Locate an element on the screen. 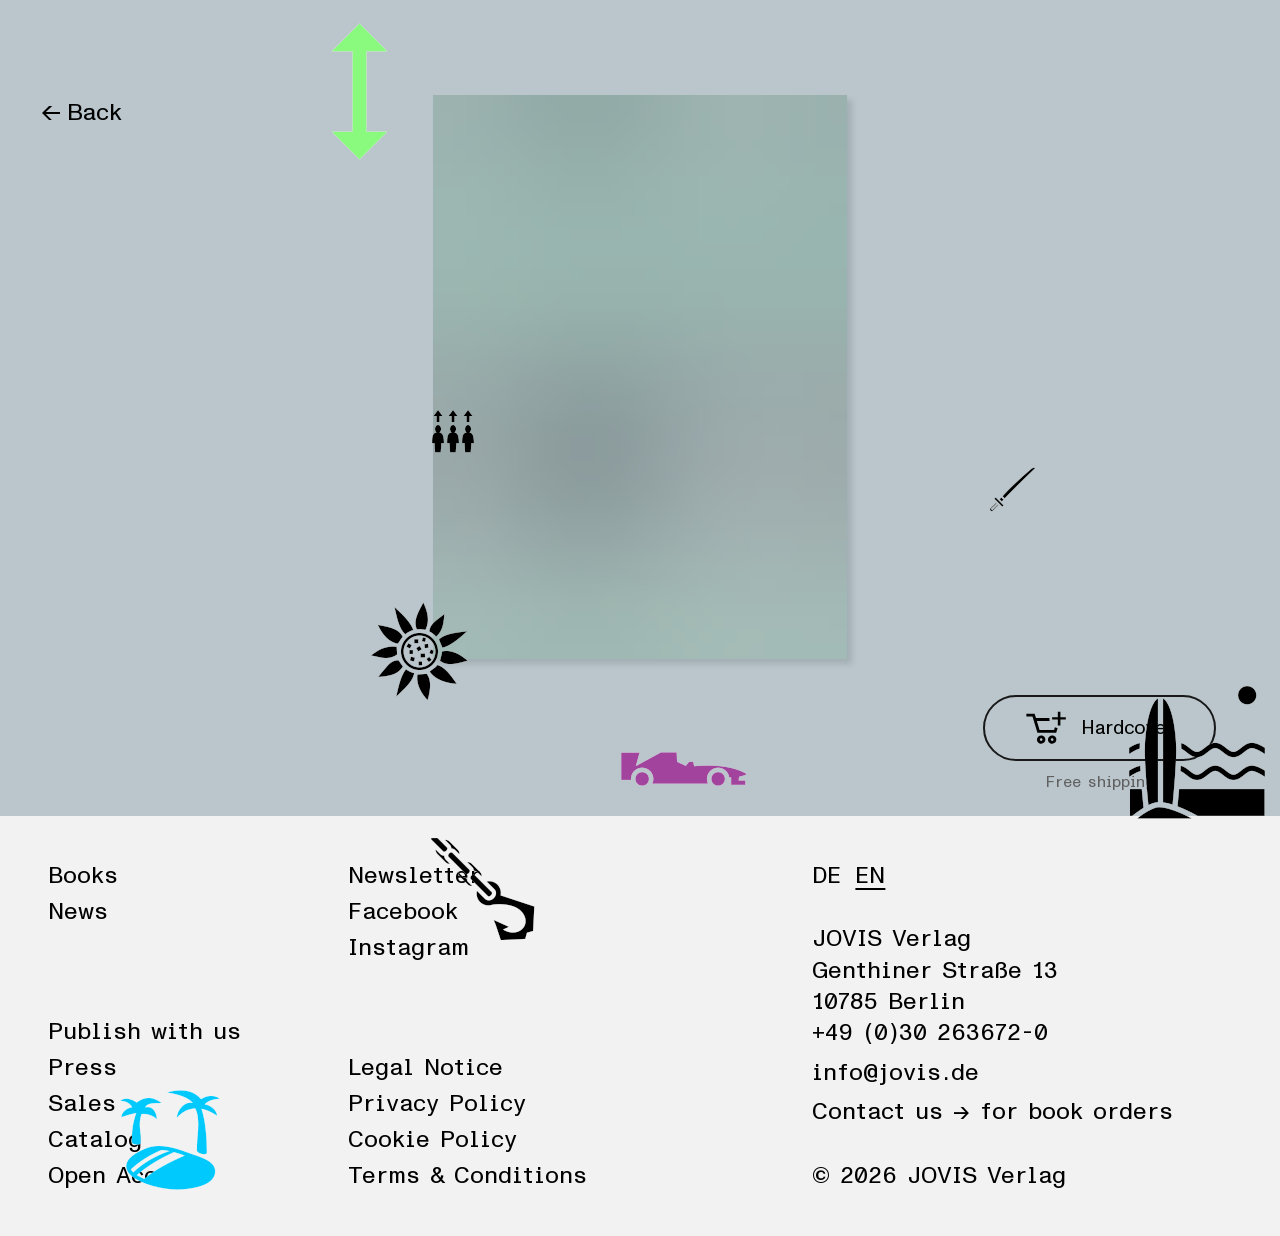 The width and height of the screenshot is (1280, 1236). upgrade your team or group members is located at coordinates (453, 431).